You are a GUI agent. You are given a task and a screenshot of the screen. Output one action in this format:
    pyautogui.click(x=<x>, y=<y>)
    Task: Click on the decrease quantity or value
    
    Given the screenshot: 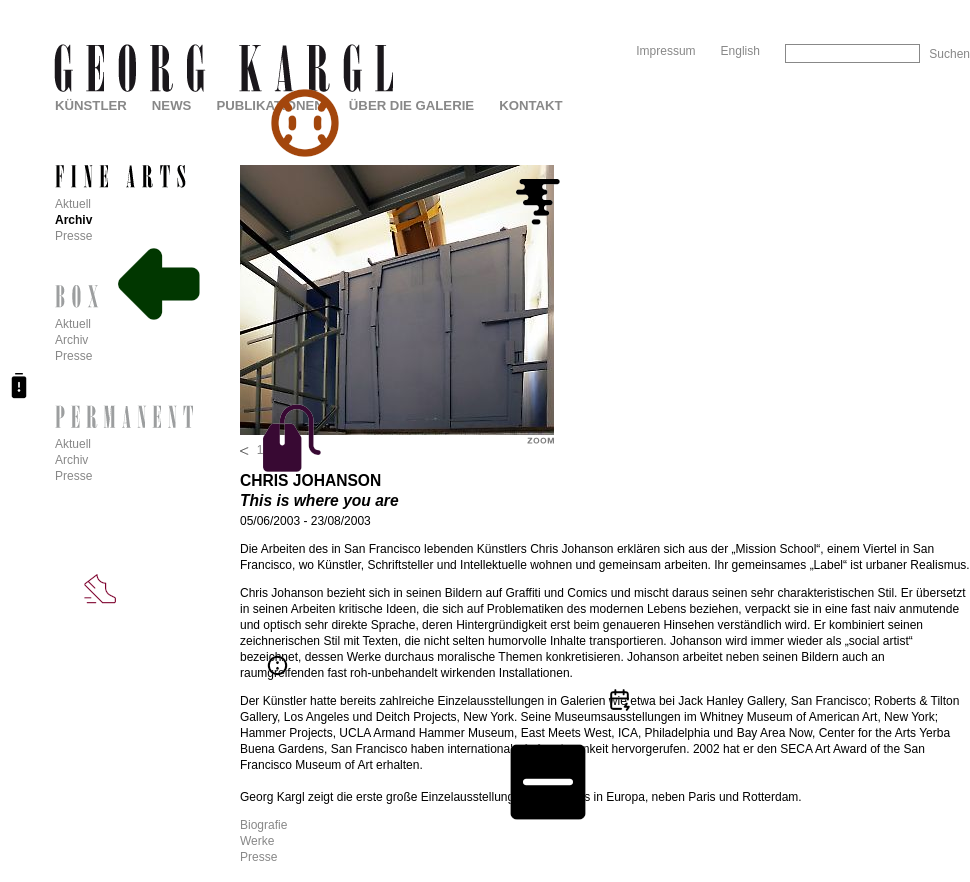 What is the action you would take?
    pyautogui.click(x=548, y=782)
    